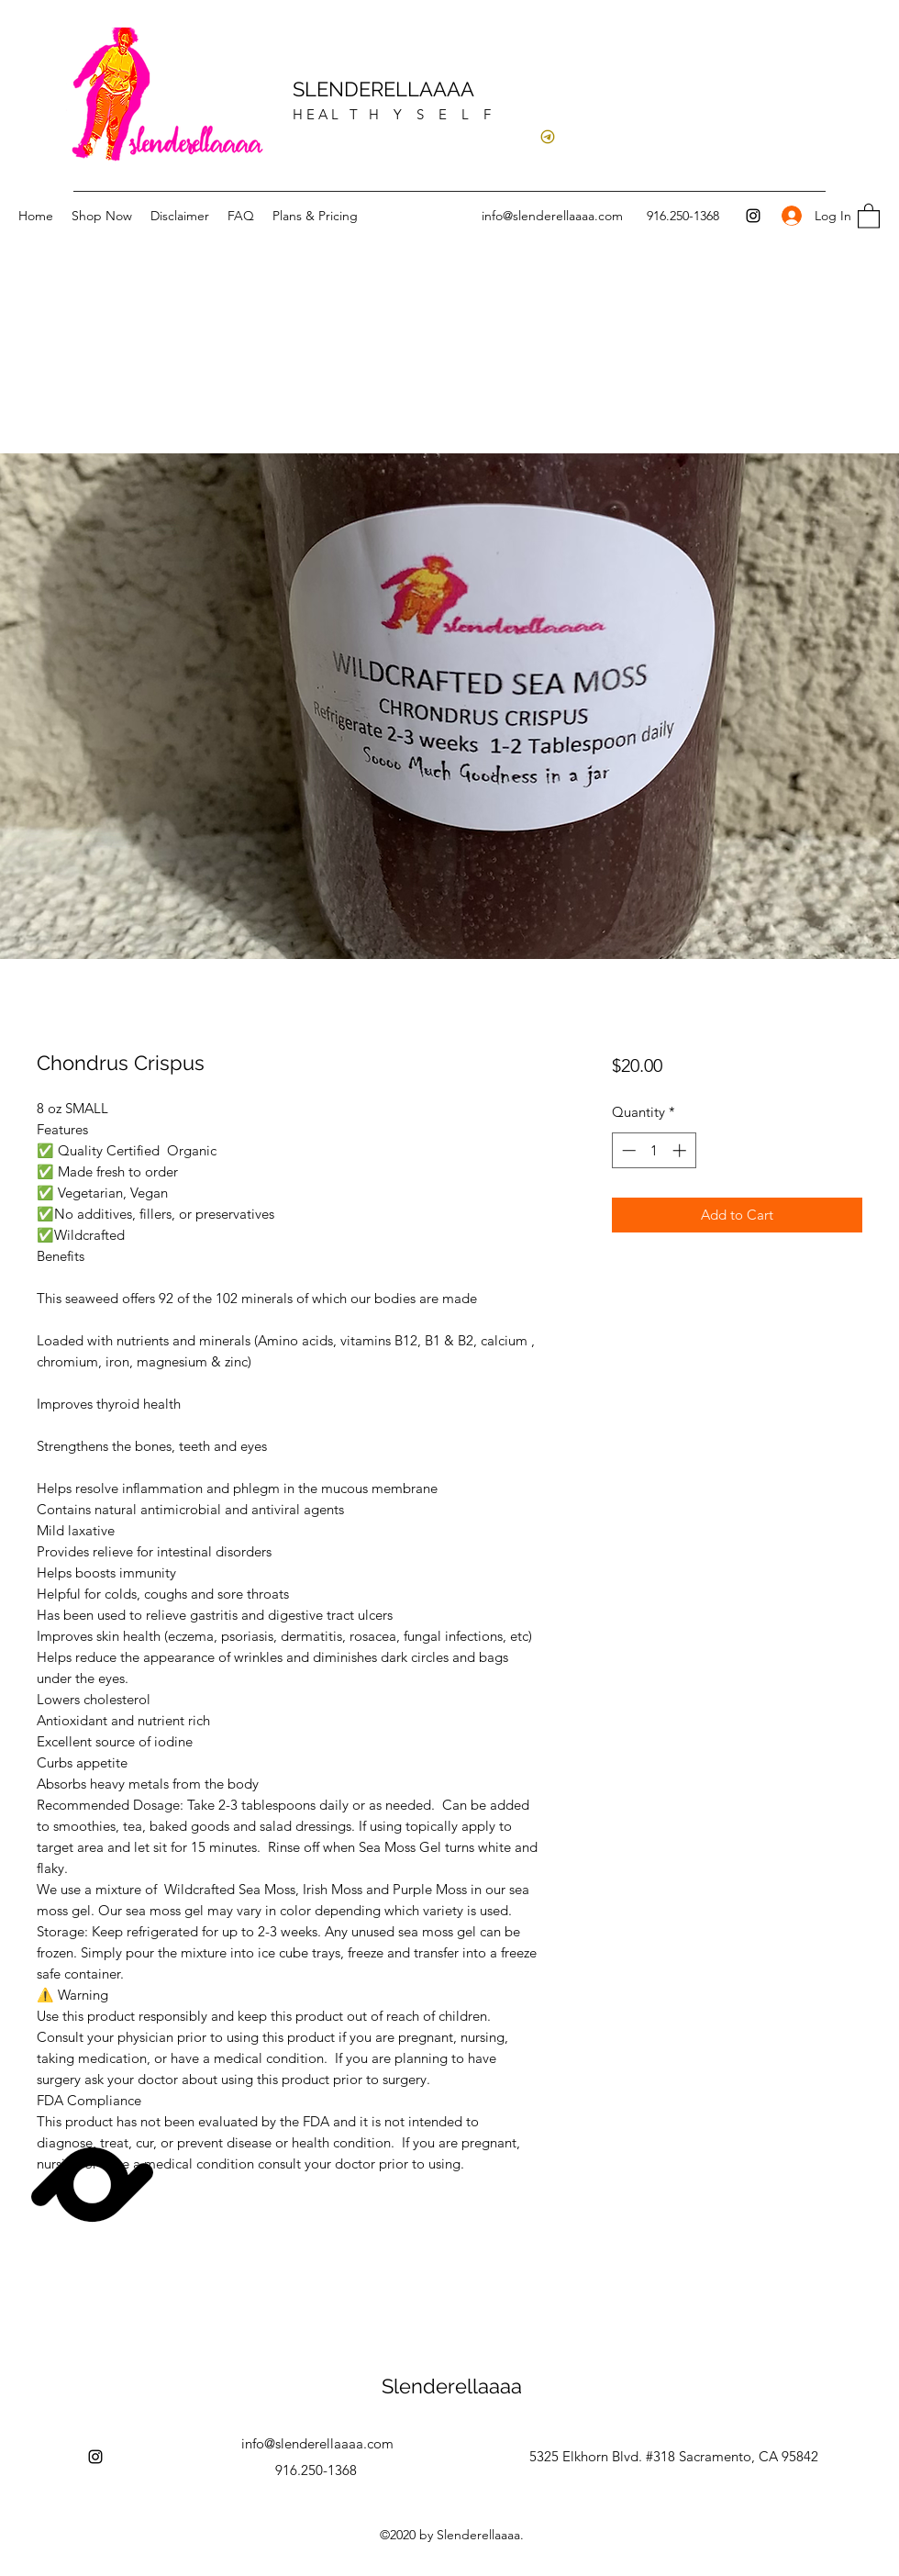 The image size is (899, 2576). Describe the element at coordinates (548, 137) in the screenshot. I see `open Telegram messaging app` at that location.